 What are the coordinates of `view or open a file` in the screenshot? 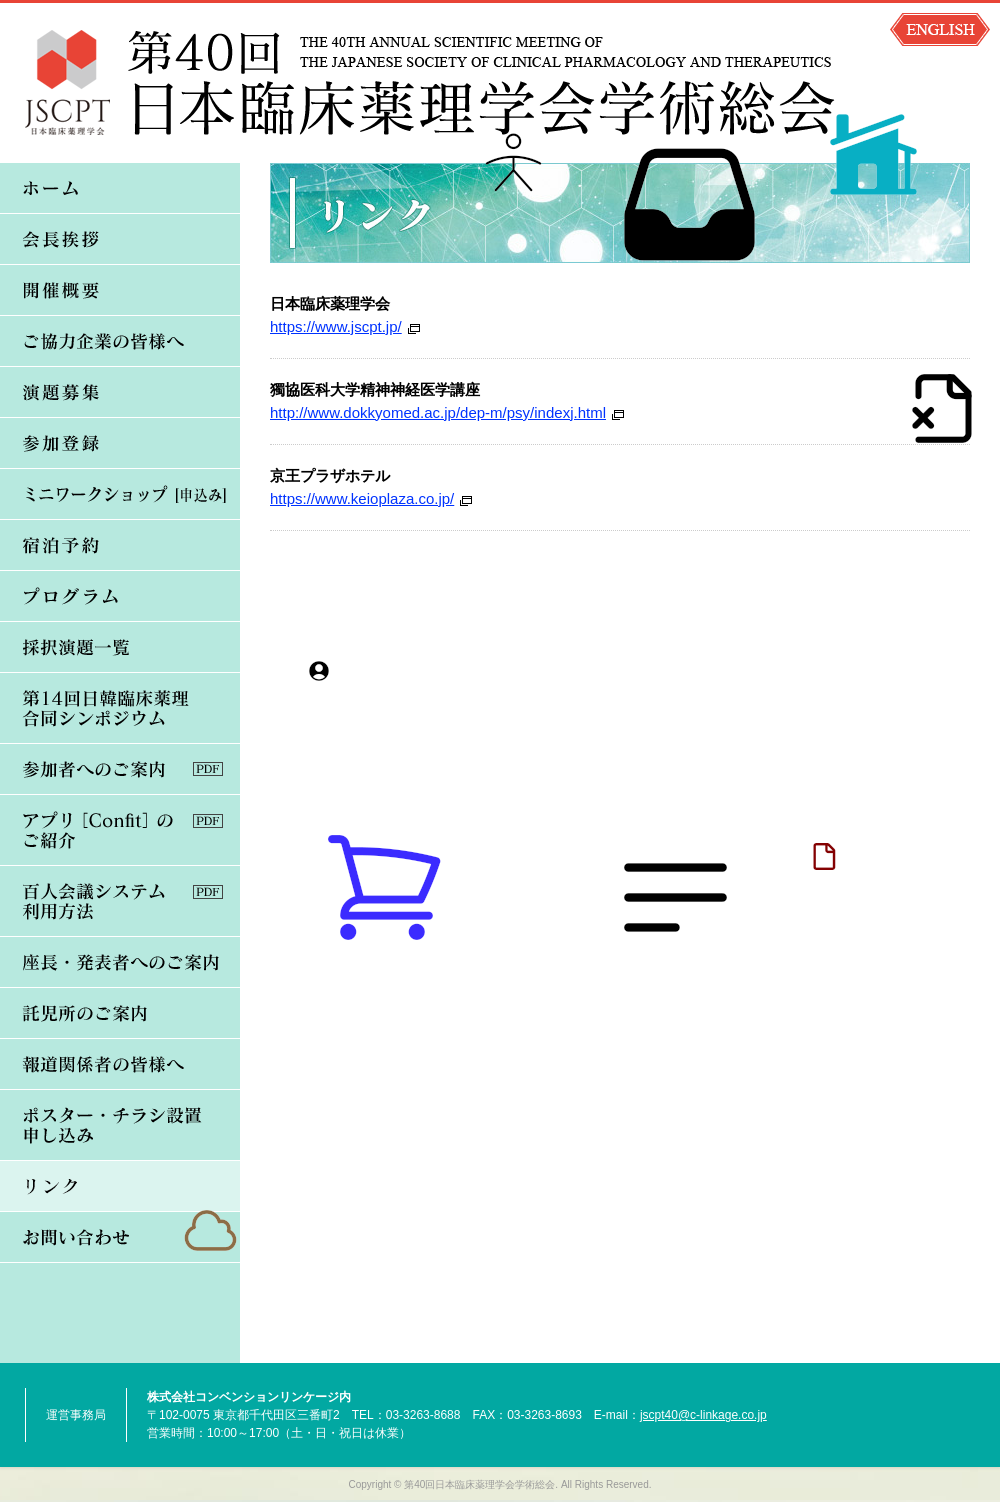 It's located at (823, 856).